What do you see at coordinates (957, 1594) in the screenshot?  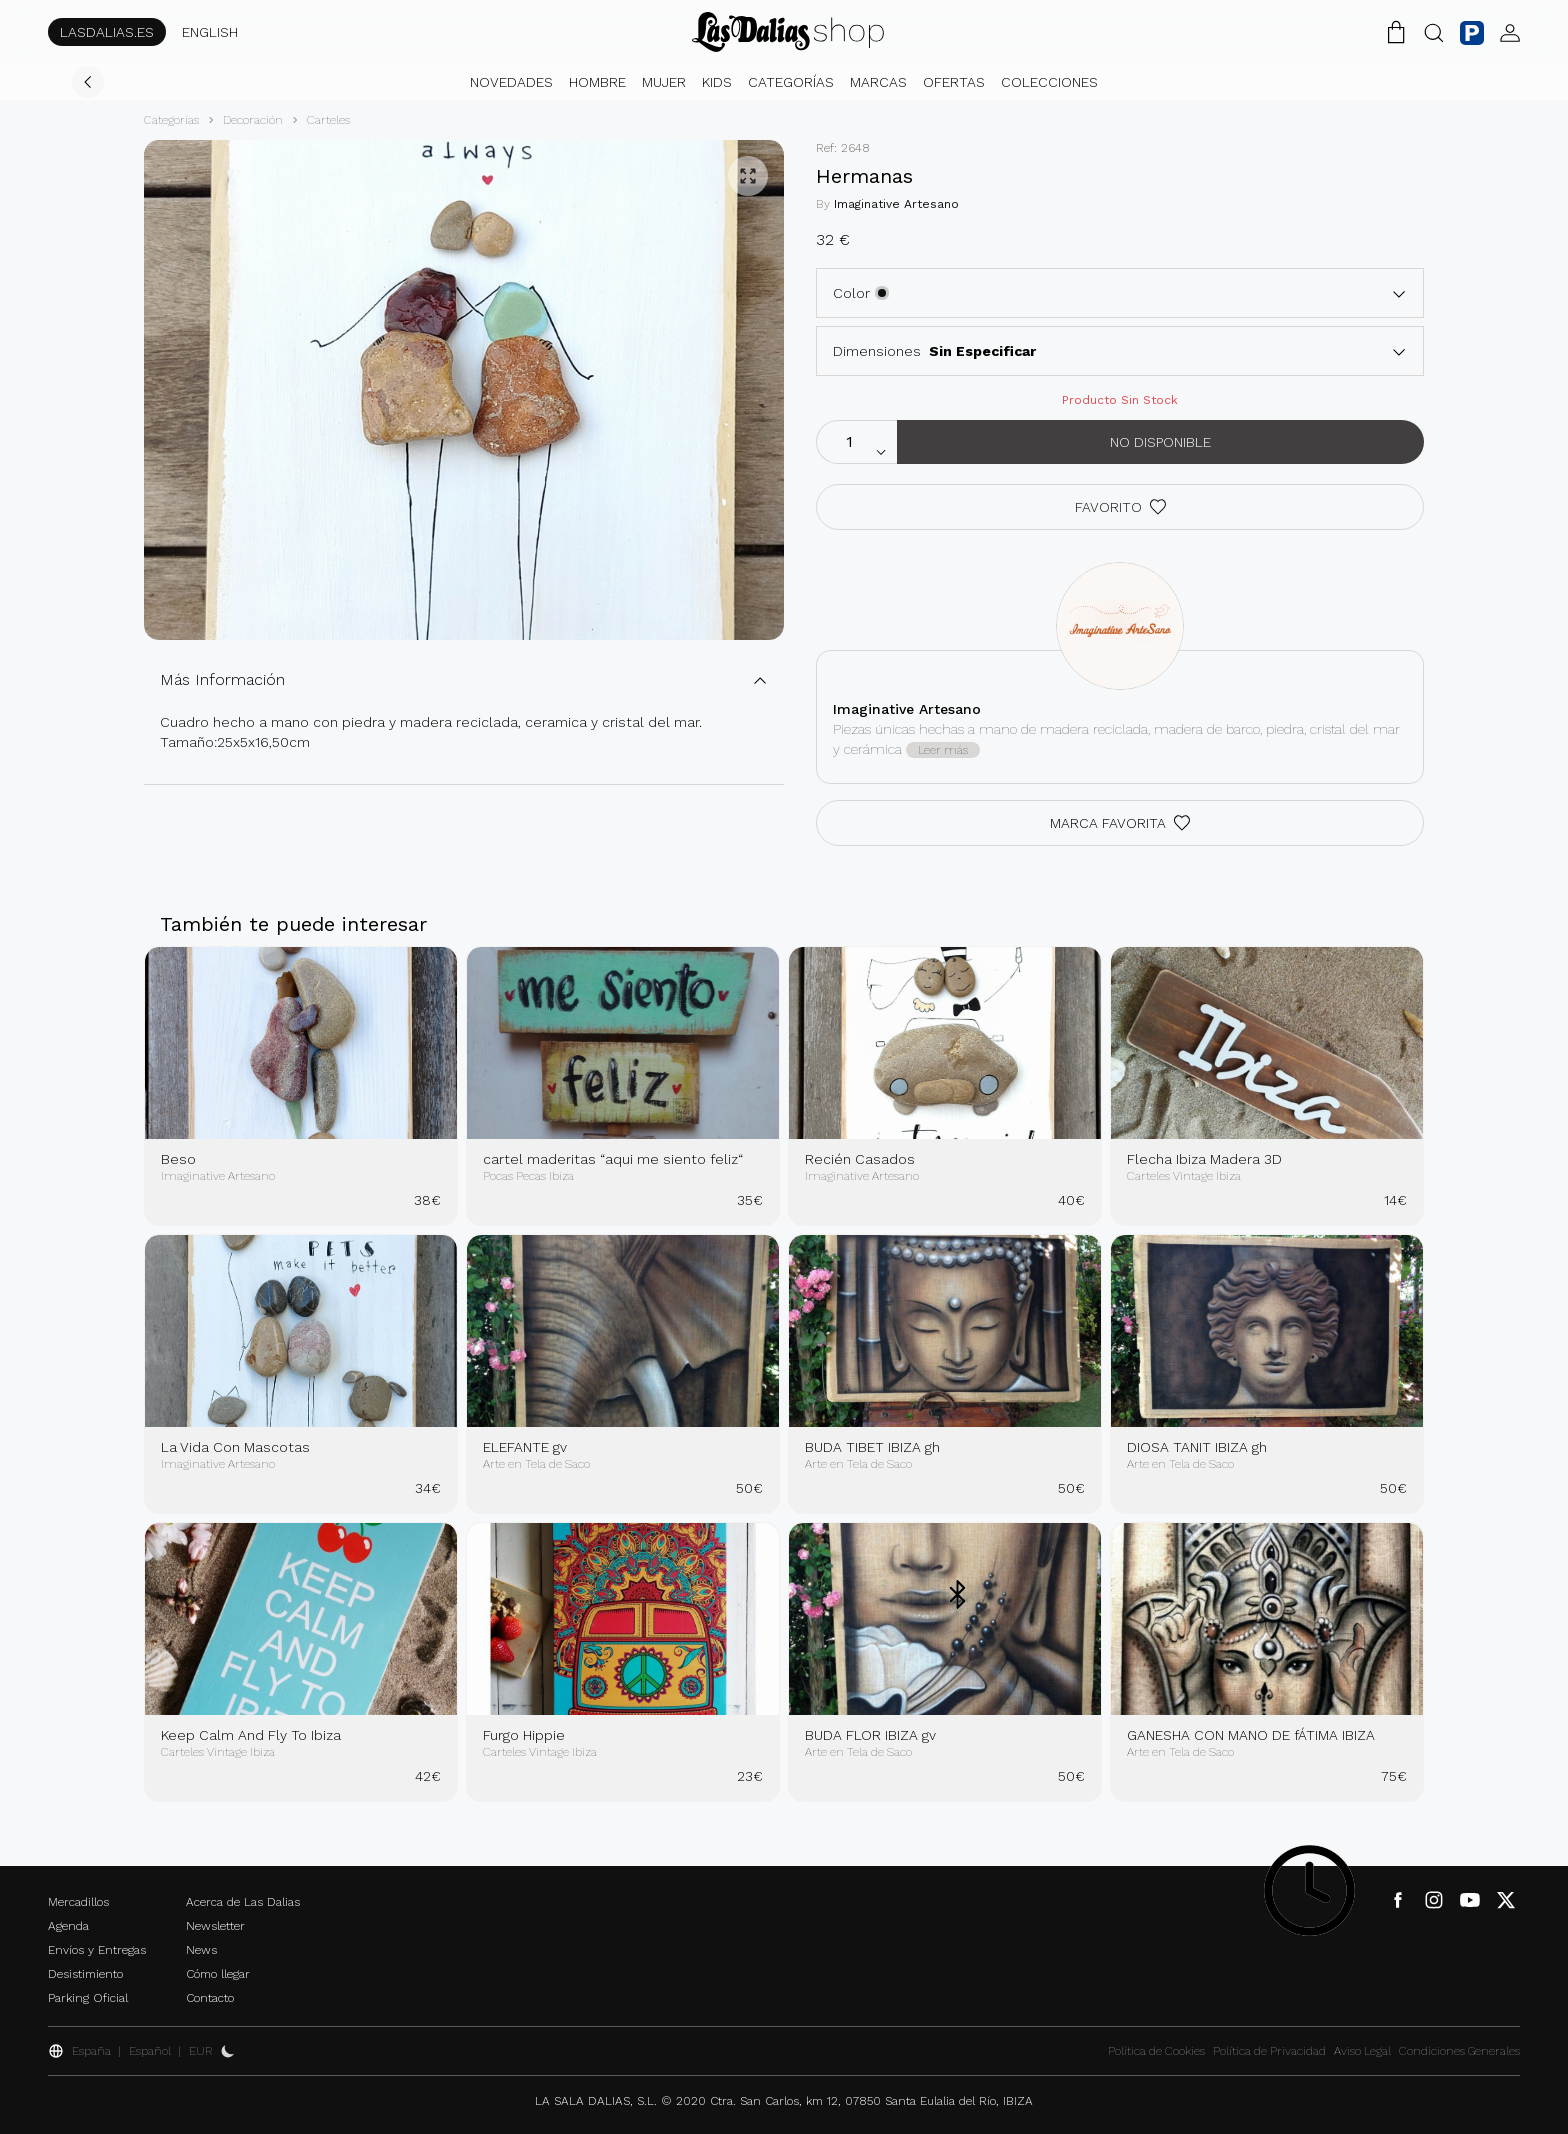 I see `toggle bluetooth connectivity` at bounding box center [957, 1594].